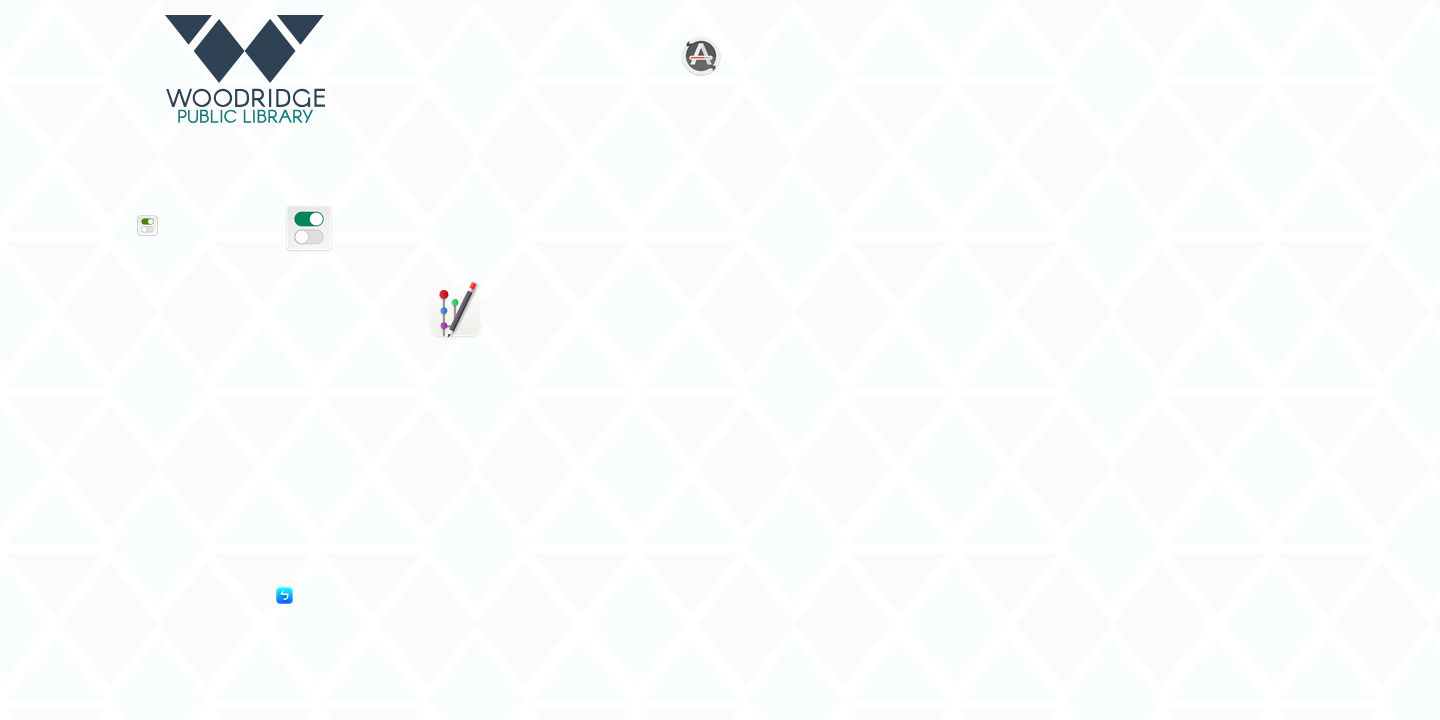 This screenshot has height=720, width=1440. What do you see at coordinates (309, 228) in the screenshot?
I see `open gnome tweaks to customize desktop settings` at bounding box center [309, 228].